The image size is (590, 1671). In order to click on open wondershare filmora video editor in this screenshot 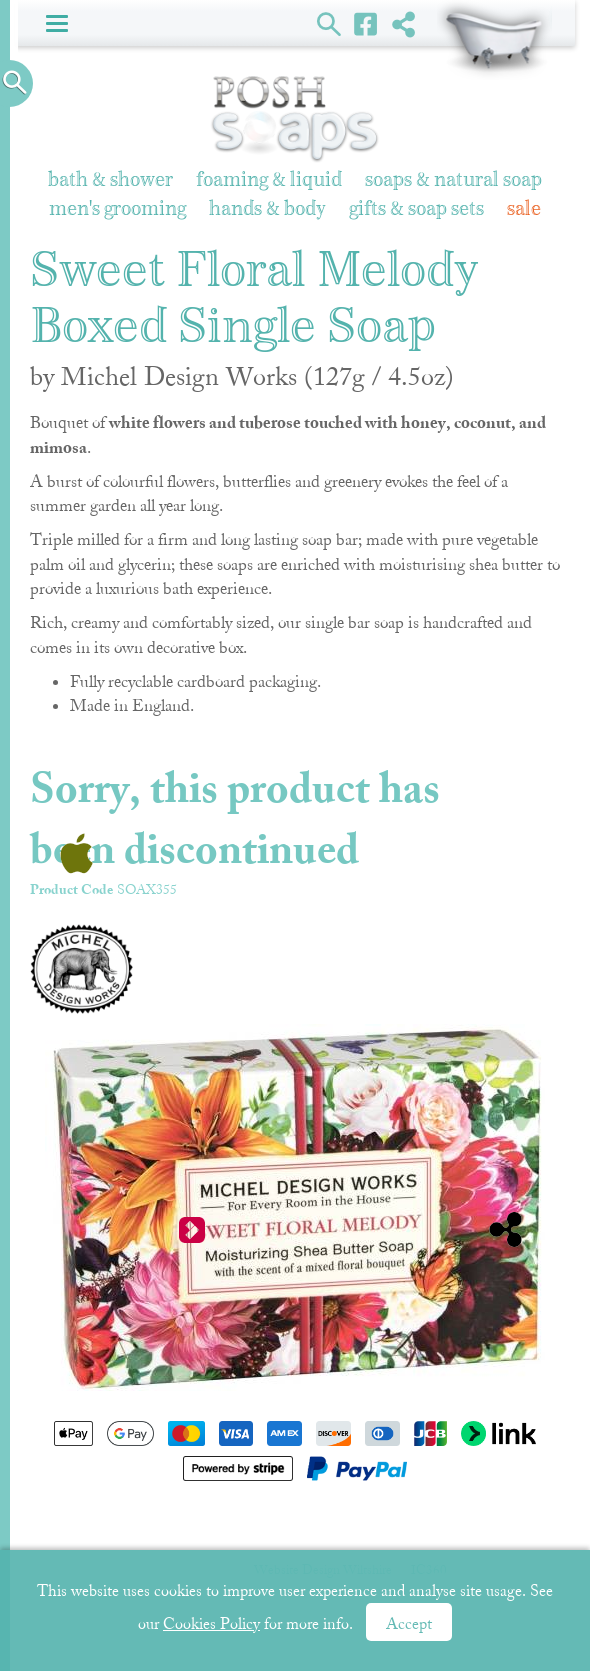, I will do `click(192, 1230)`.